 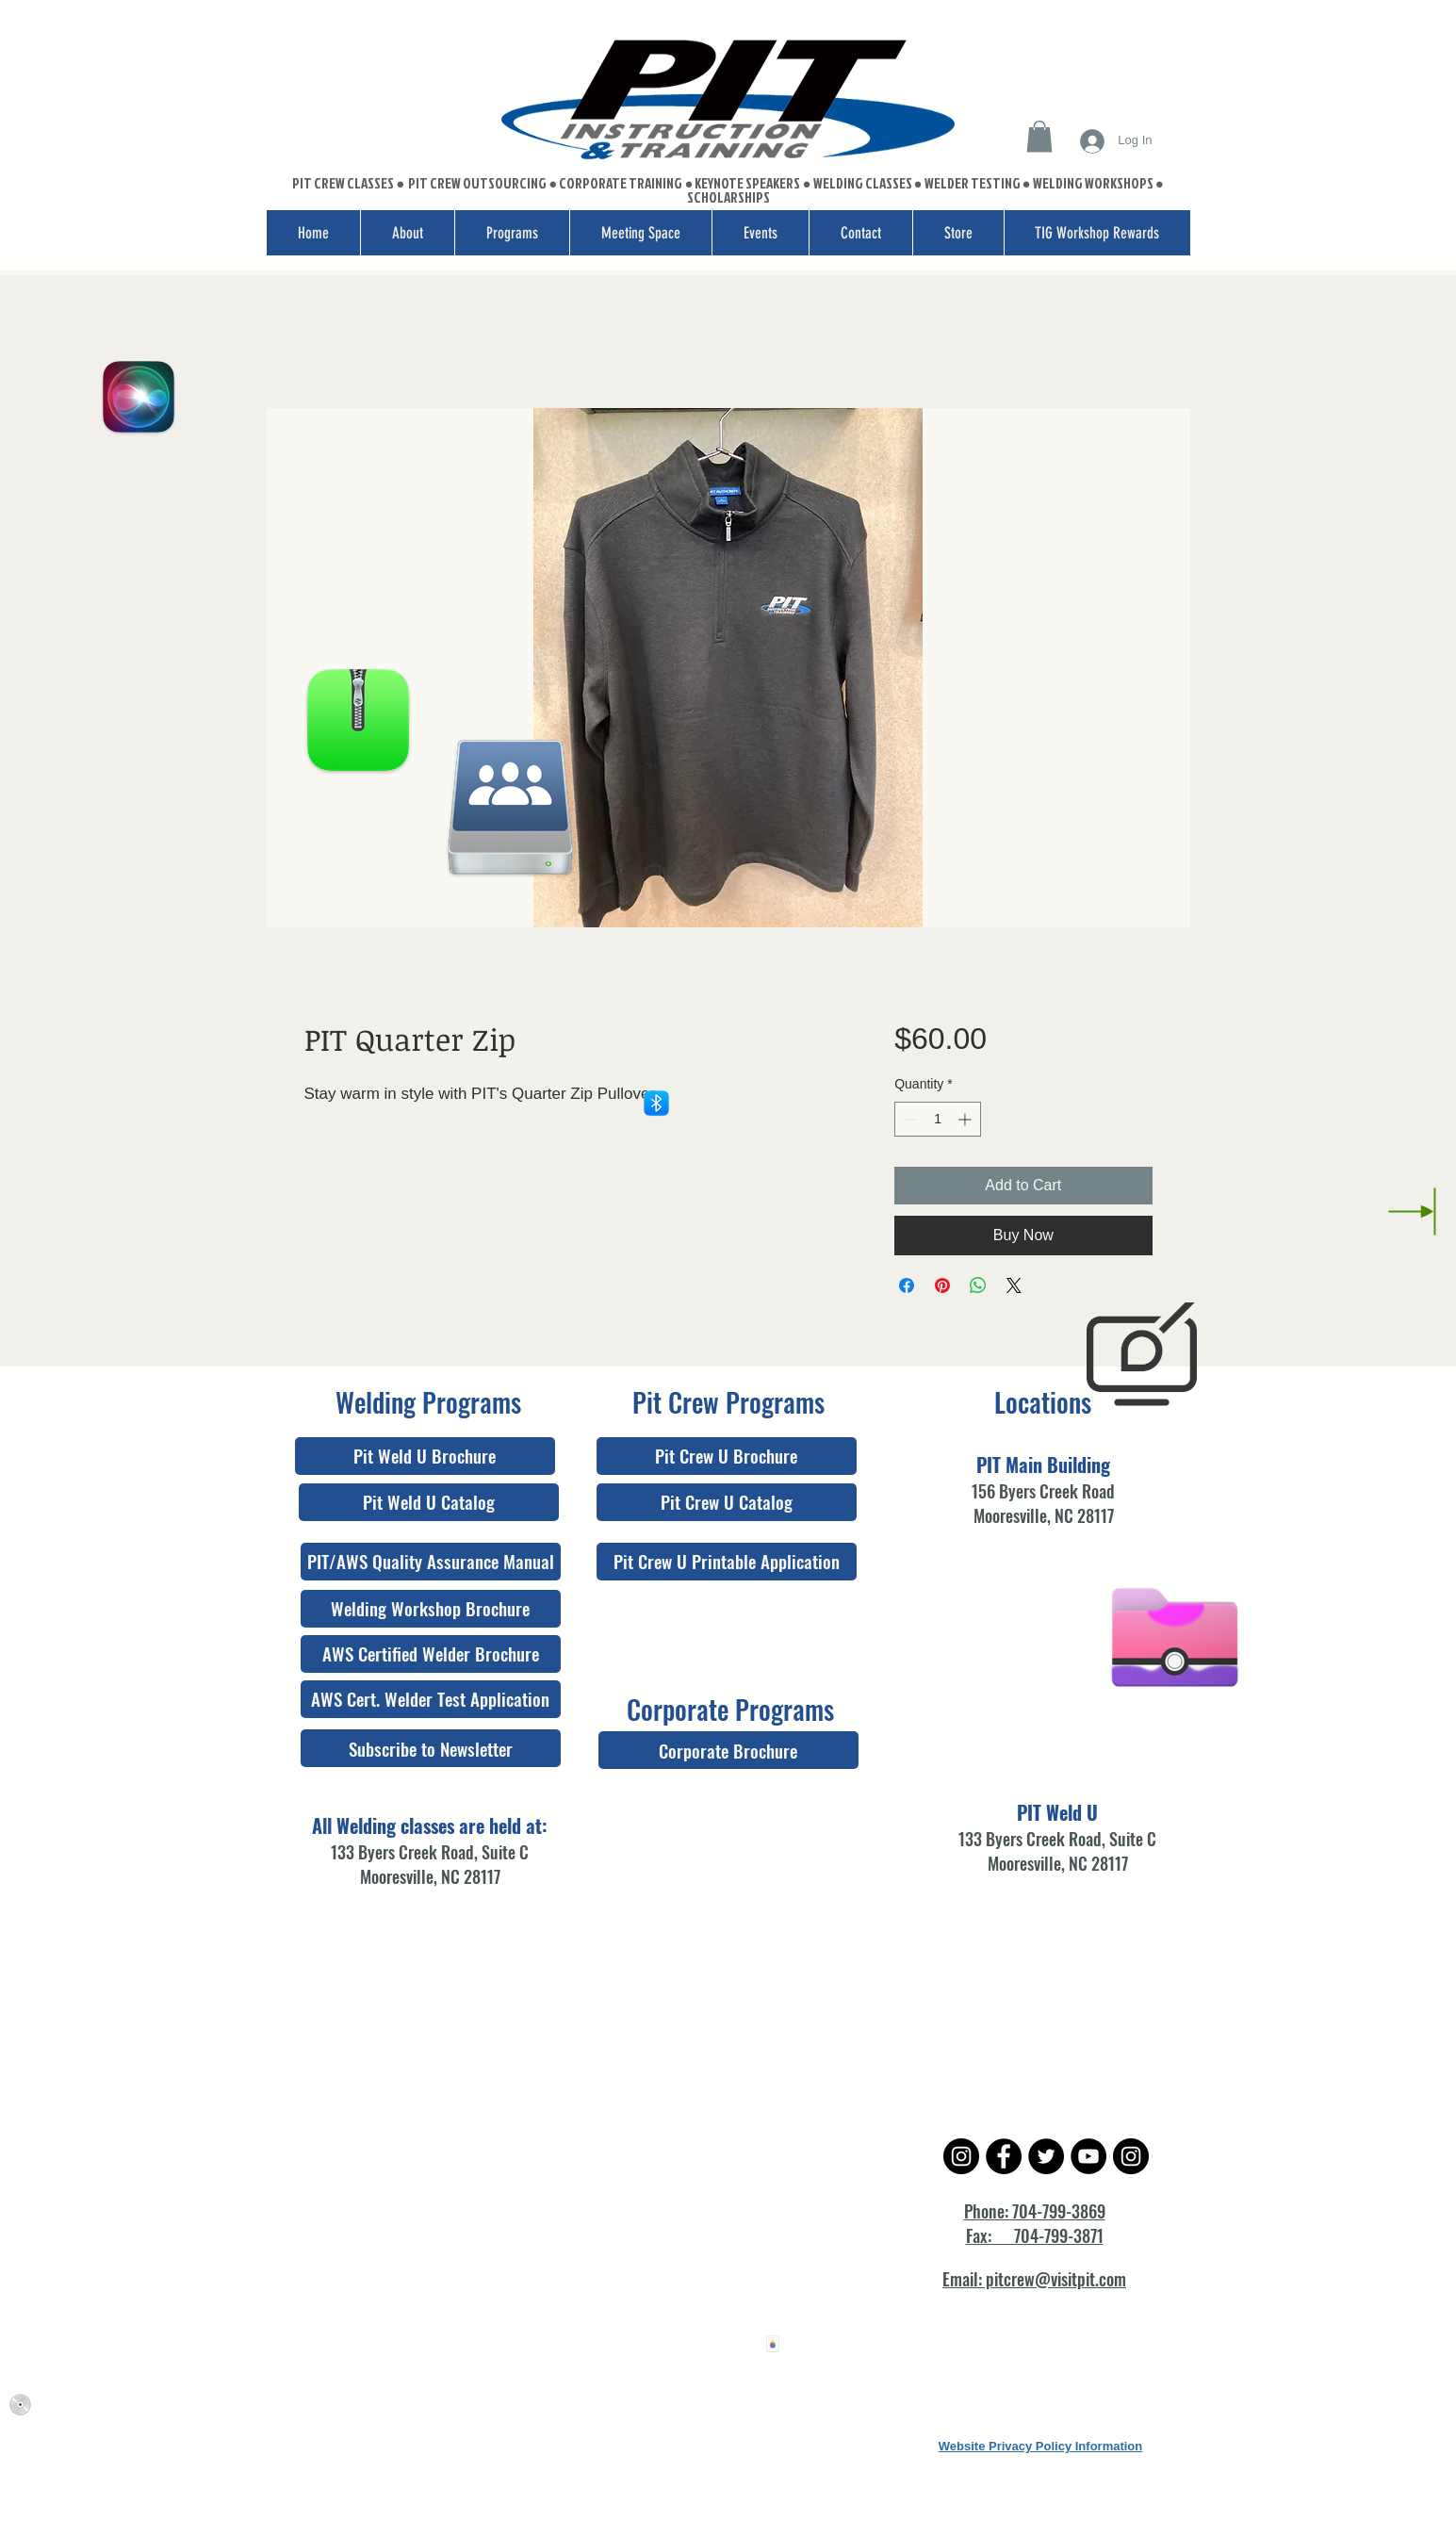 I want to click on an ICC color profile file, so click(x=773, y=2344).